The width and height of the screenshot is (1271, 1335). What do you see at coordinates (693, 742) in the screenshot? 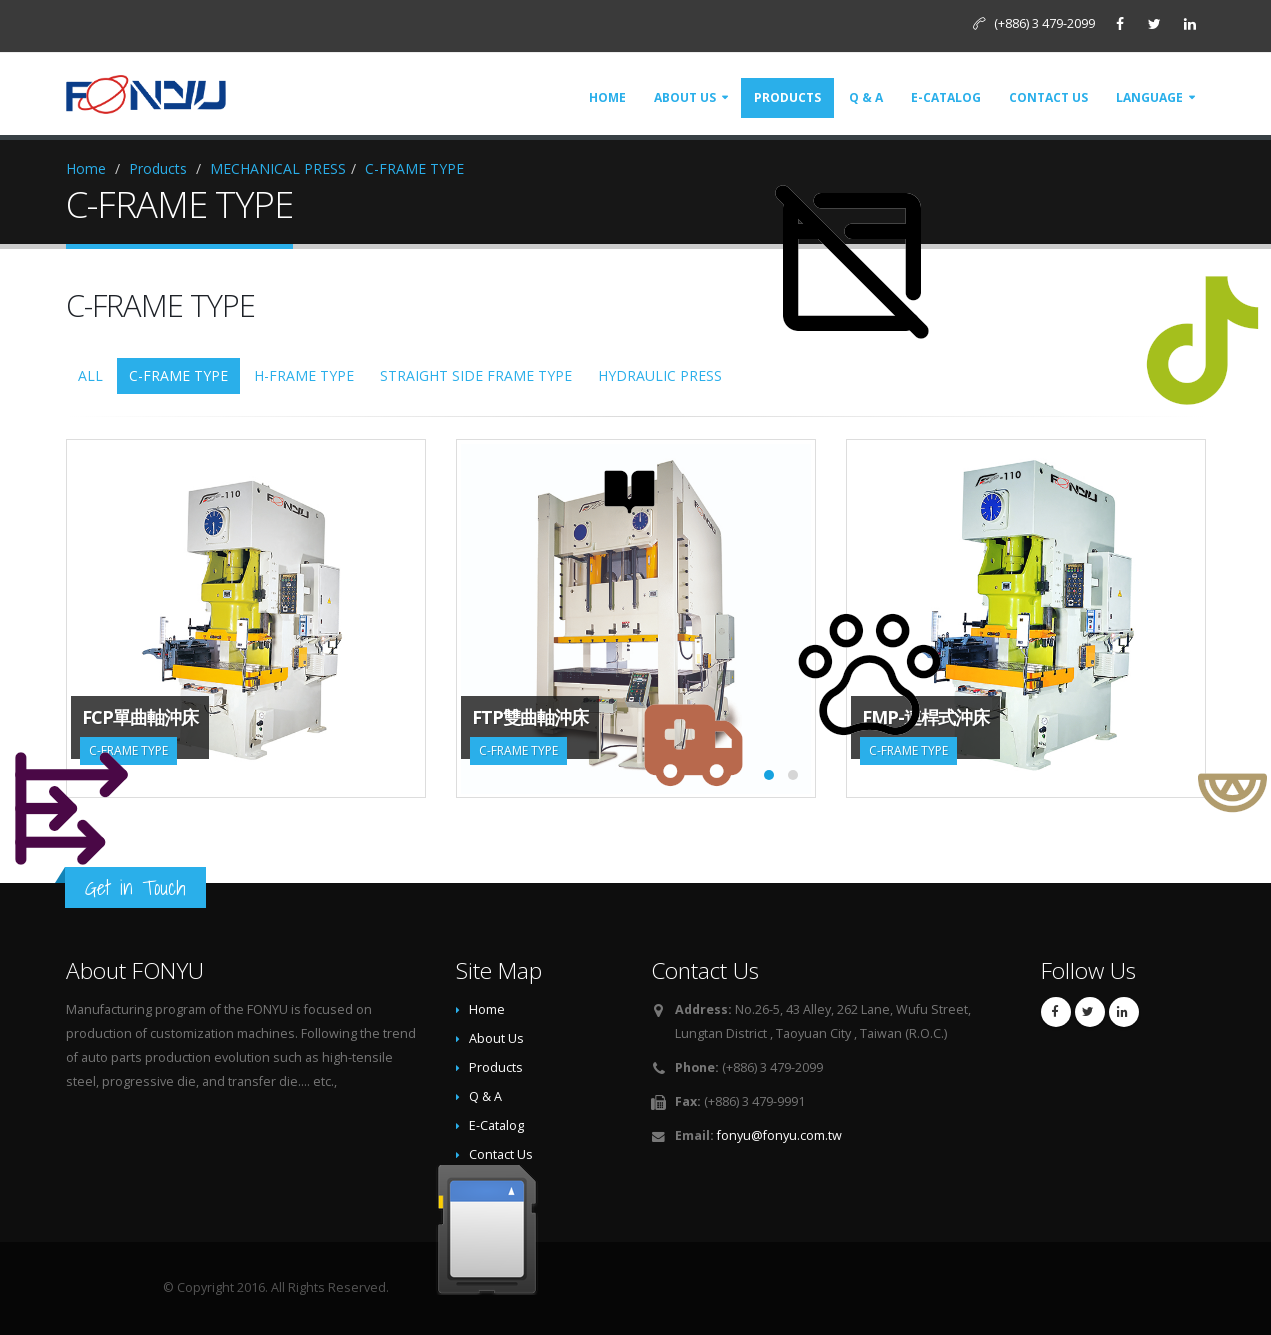
I see `request emergency medical services` at bounding box center [693, 742].